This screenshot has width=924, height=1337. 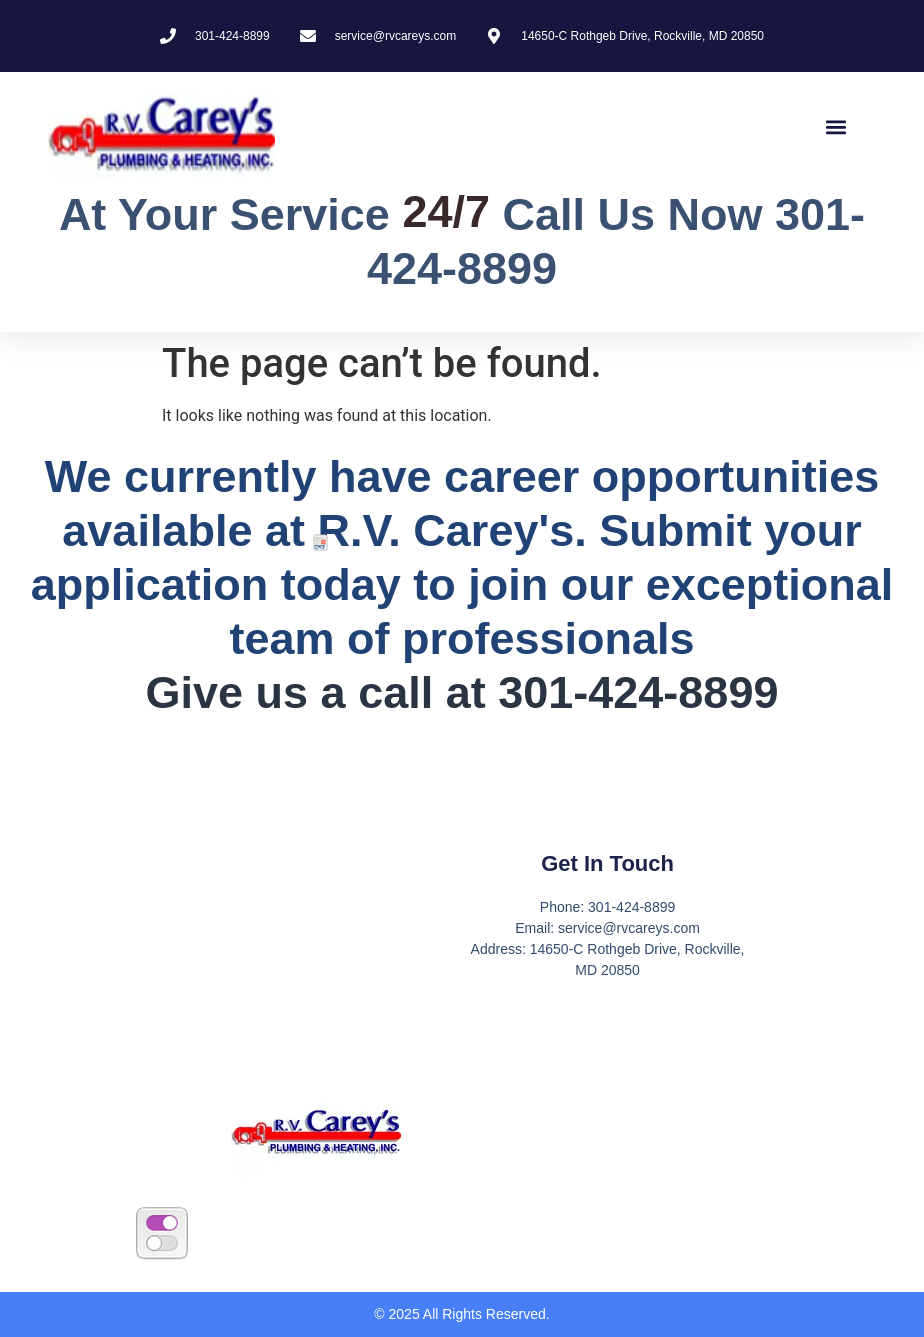 I want to click on open unity tweak tool settings, so click(x=162, y=1233).